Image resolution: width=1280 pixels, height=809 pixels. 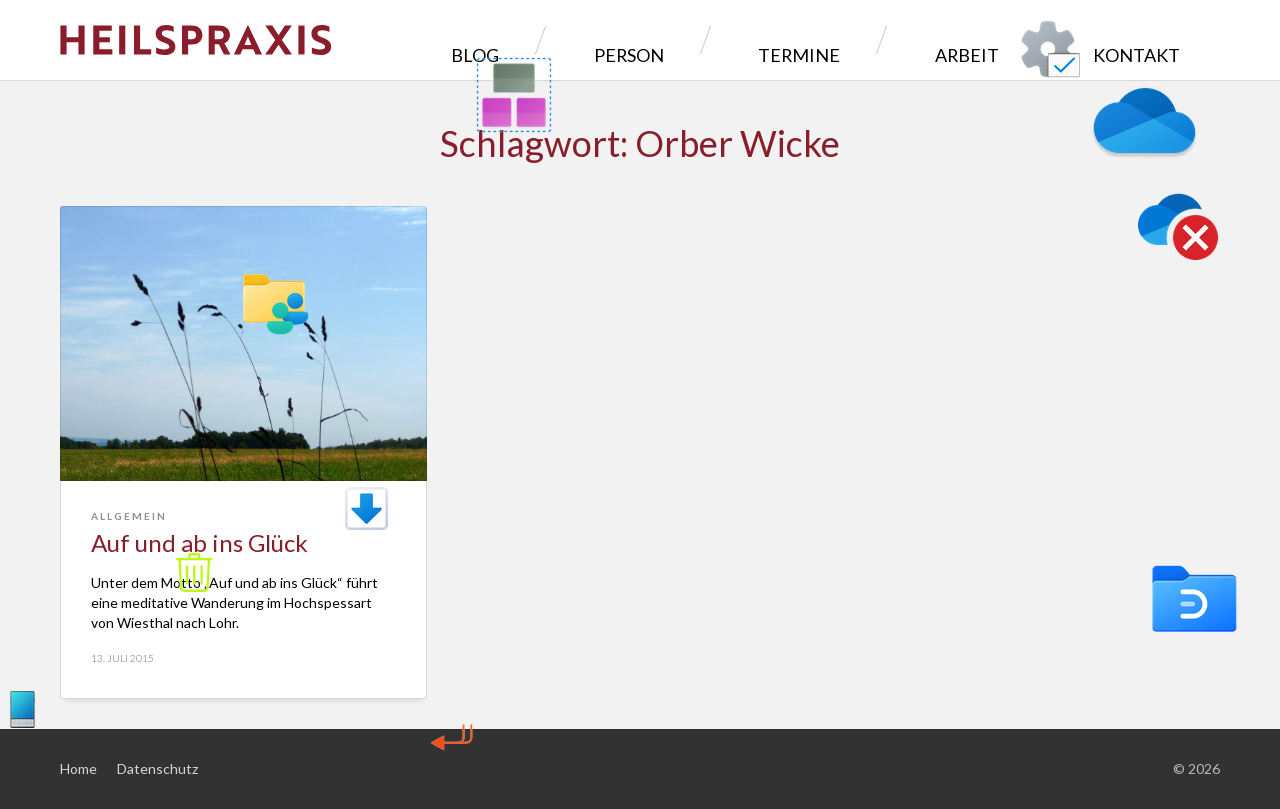 What do you see at coordinates (1178, 220) in the screenshot?
I see `OneDrive sync error or connection failure` at bounding box center [1178, 220].